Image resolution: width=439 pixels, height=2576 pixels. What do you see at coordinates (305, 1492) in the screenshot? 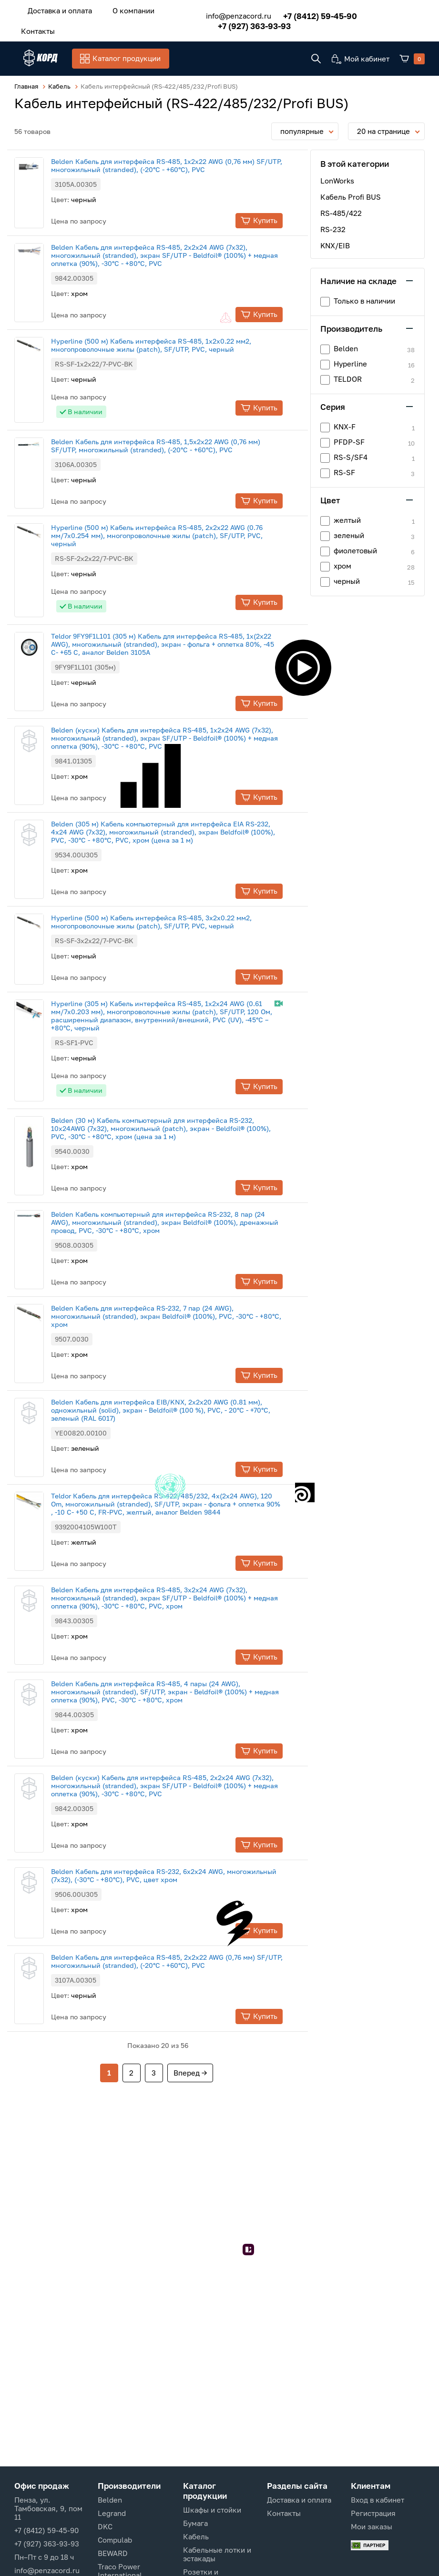
I see `open Houdini 3D animation software` at bounding box center [305, 1492].